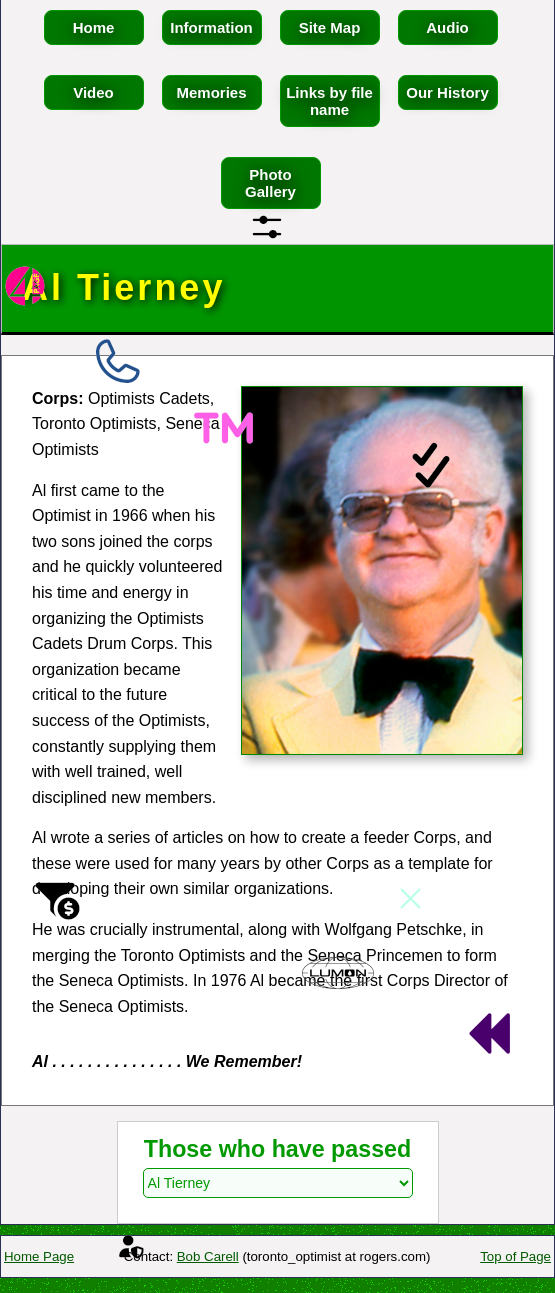 This screenshot has height=1293, width=555. What do you see at coordinates (225, 428) in the screenshot?
I see `indicates trademarked content or branding` at bounding box center [225, 428].